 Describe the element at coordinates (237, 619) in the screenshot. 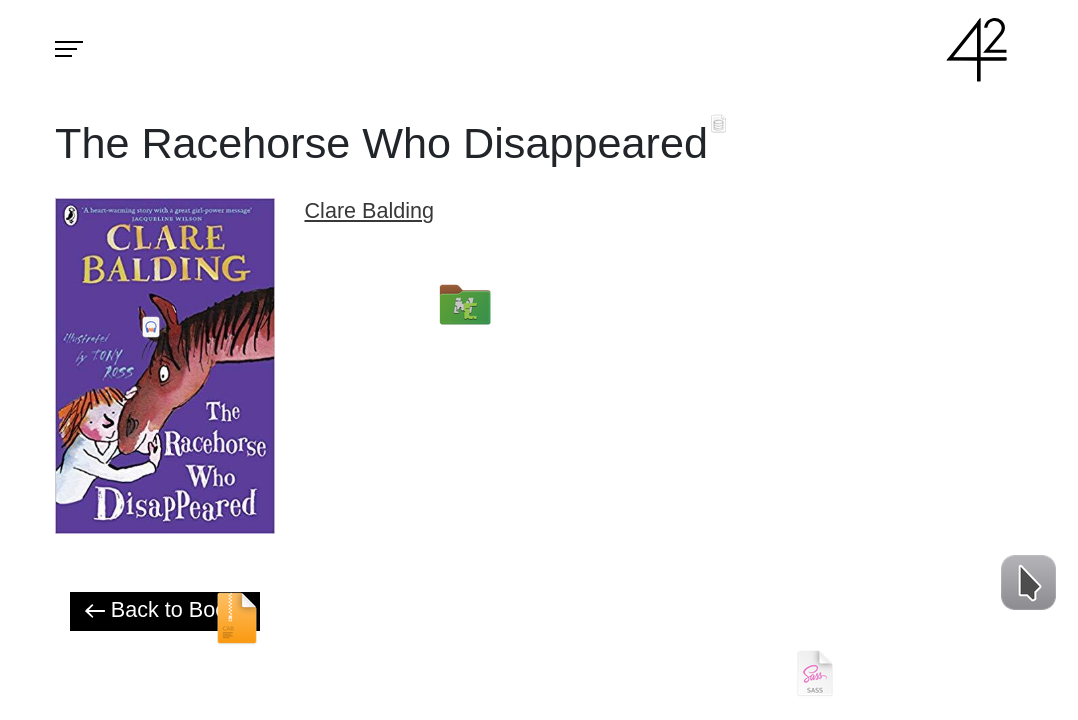

I see `a compressed cabinet (.cab) archive file` at that location.